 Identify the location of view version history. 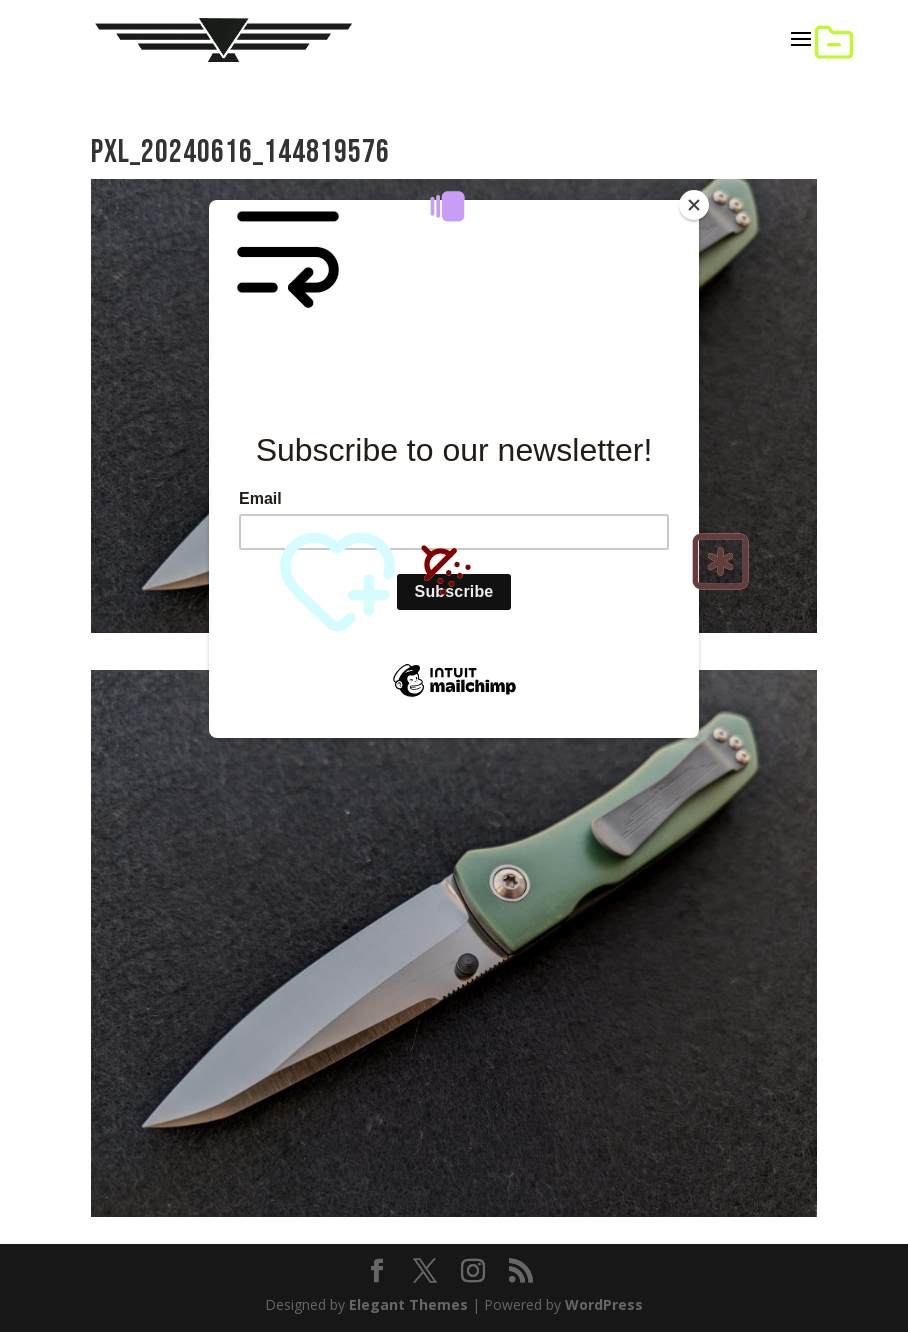
(447, 206).